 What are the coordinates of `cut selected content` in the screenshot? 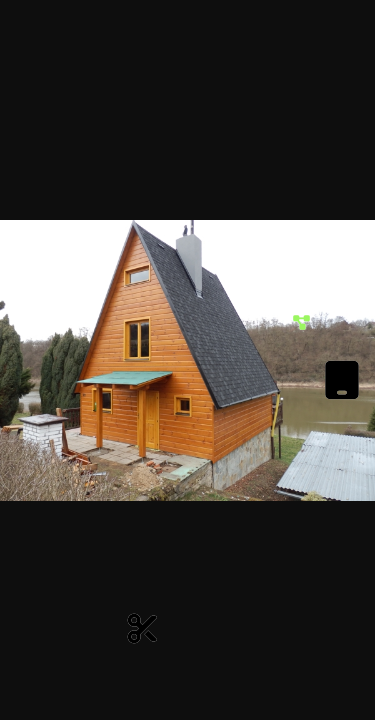 It's located at (142, 628).